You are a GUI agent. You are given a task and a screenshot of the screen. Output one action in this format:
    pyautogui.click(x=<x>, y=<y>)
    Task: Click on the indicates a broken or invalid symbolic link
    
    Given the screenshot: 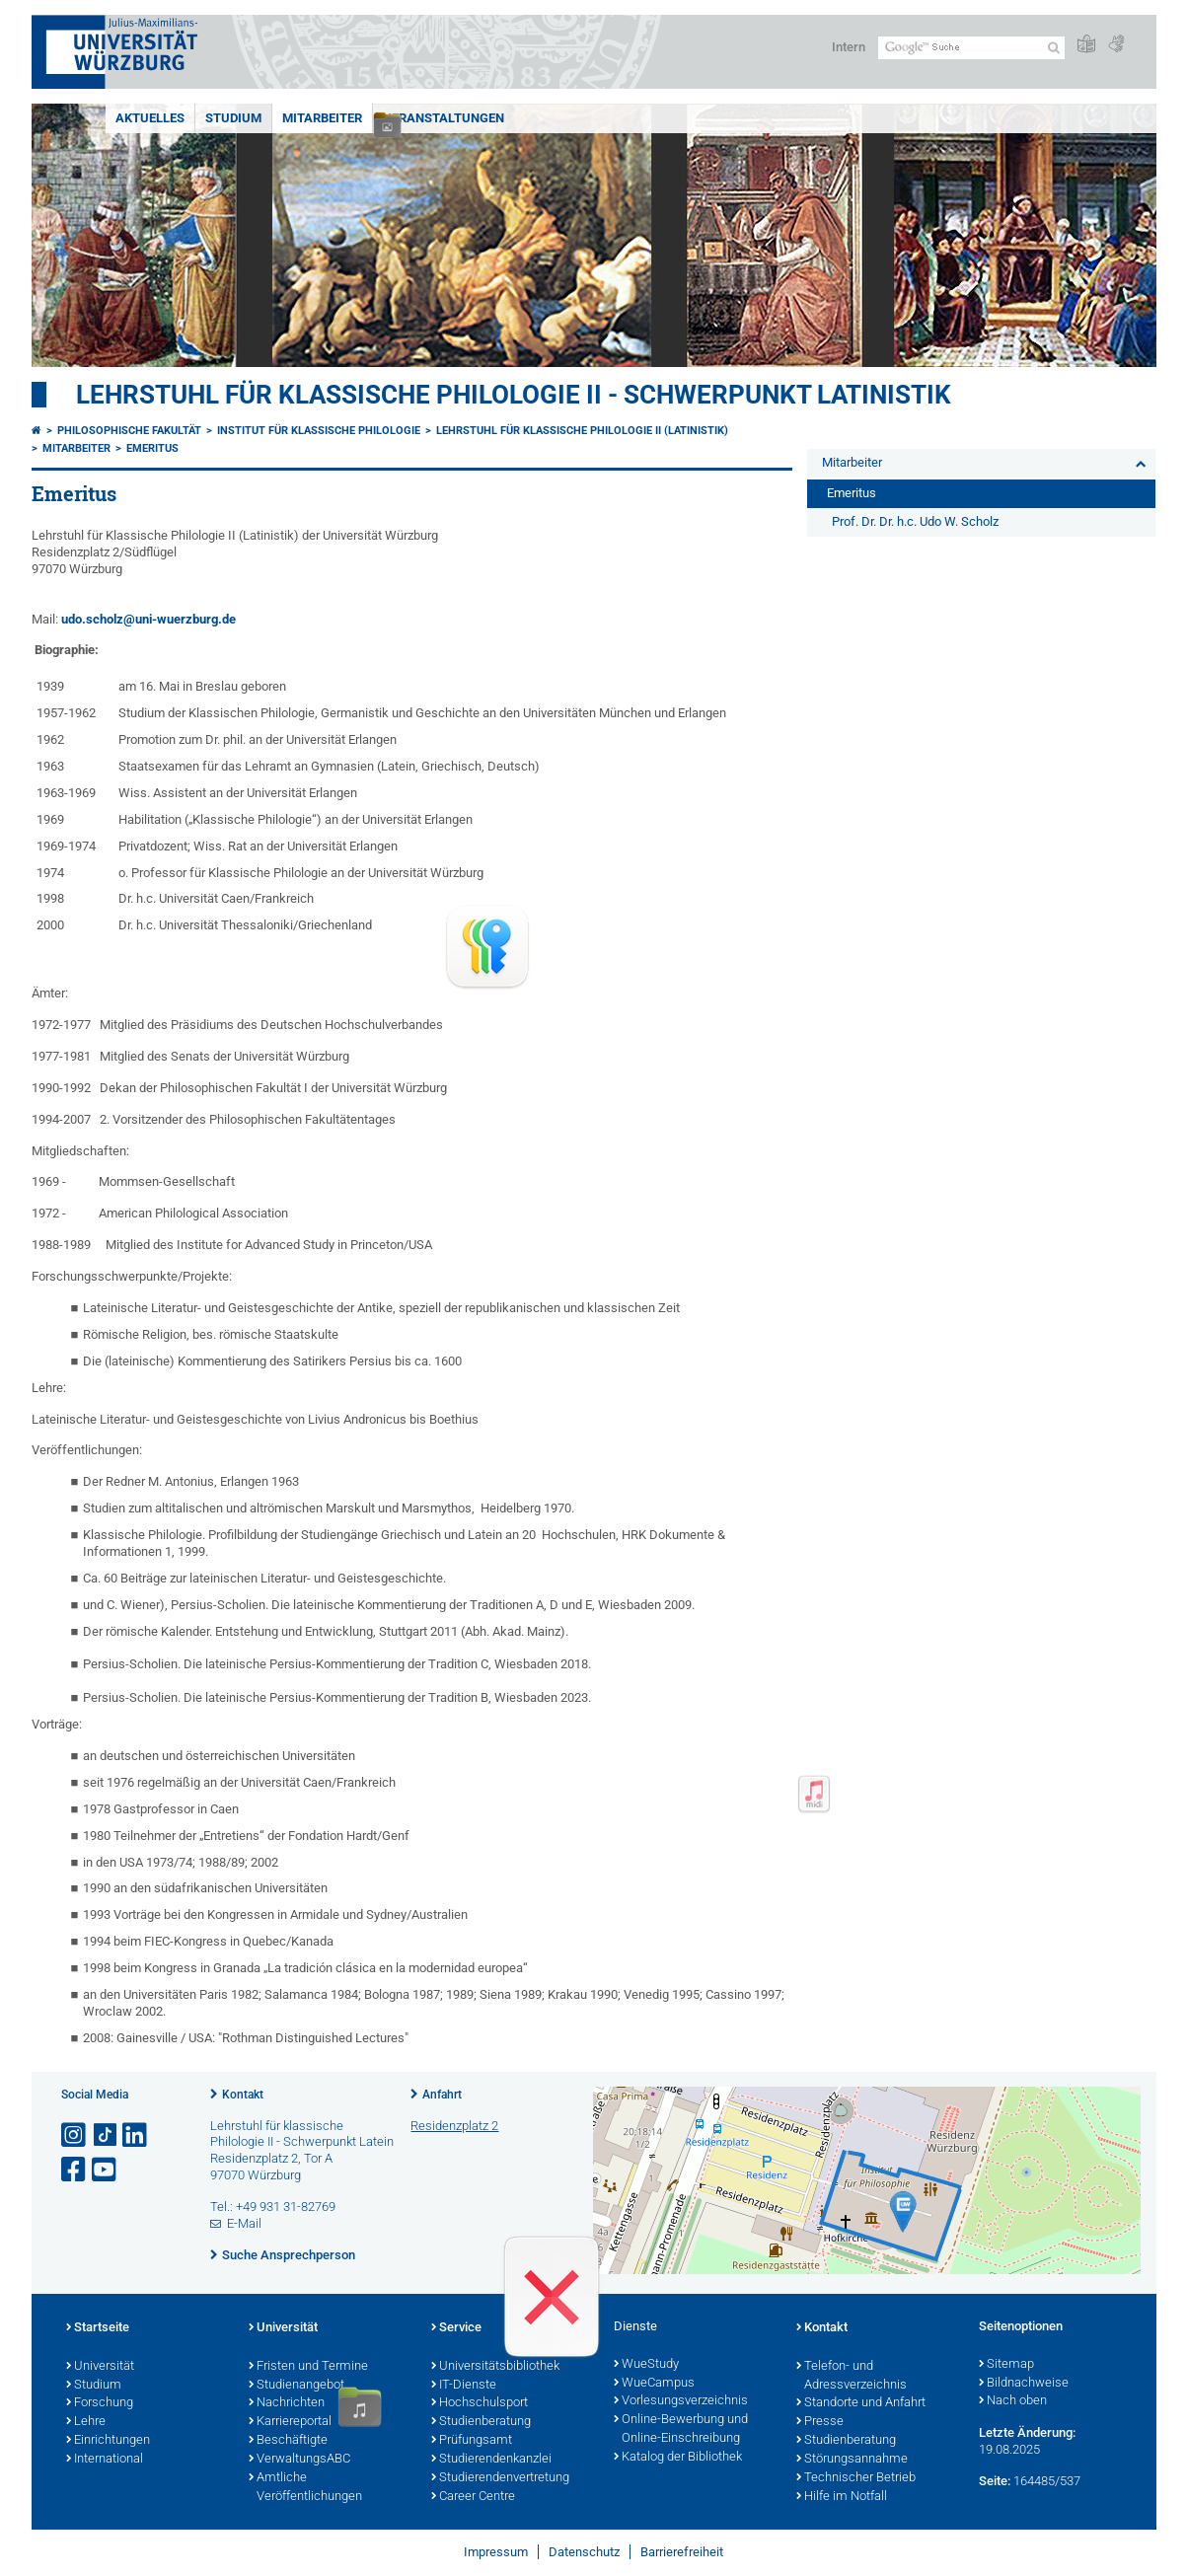 What is the action you would take?
    pyautogui.click(x=552, y=2297)
    